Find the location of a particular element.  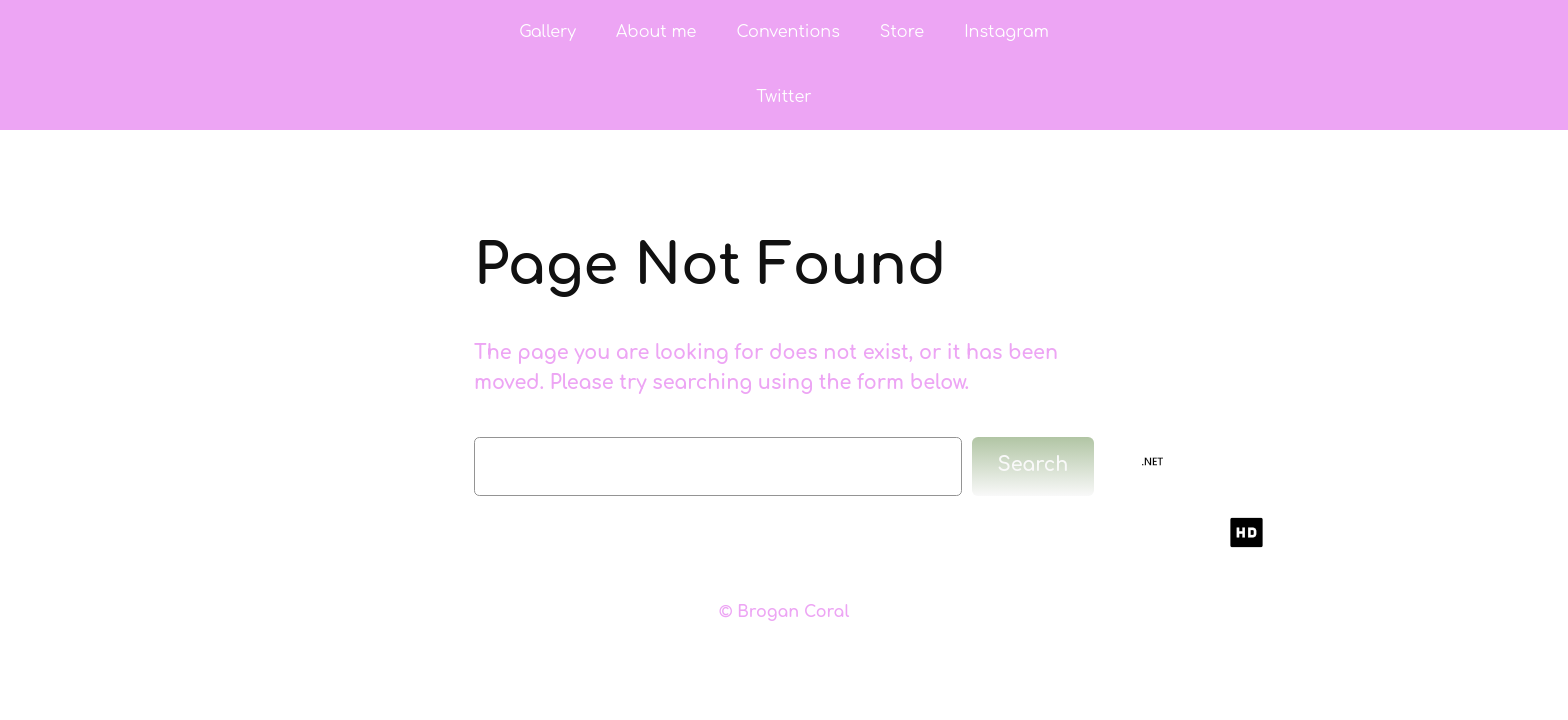

indicates a .NET framework project or application is located at coordinates (1152, 461).